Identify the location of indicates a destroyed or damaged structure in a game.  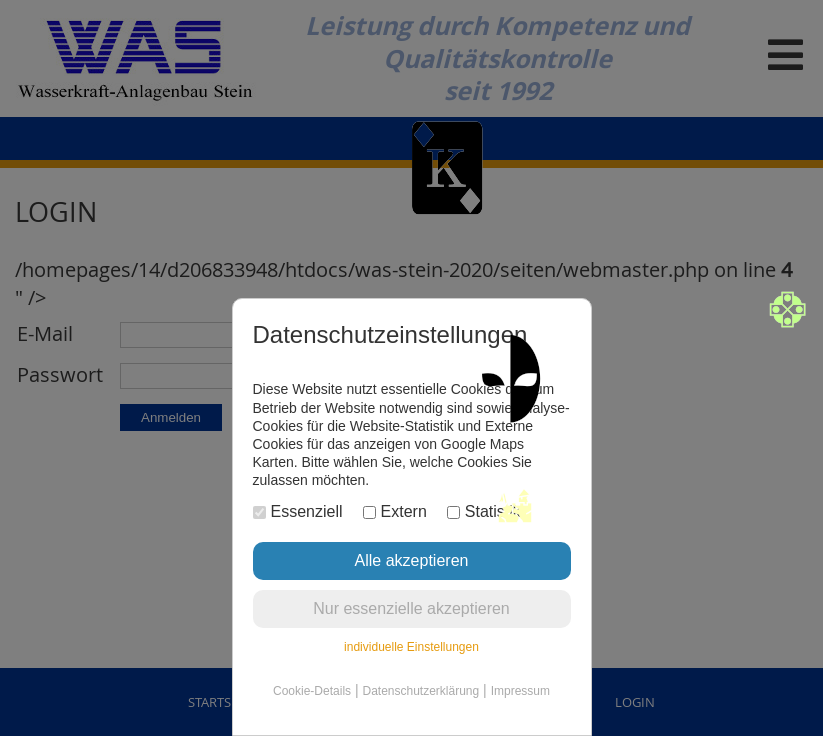
(515, 506).